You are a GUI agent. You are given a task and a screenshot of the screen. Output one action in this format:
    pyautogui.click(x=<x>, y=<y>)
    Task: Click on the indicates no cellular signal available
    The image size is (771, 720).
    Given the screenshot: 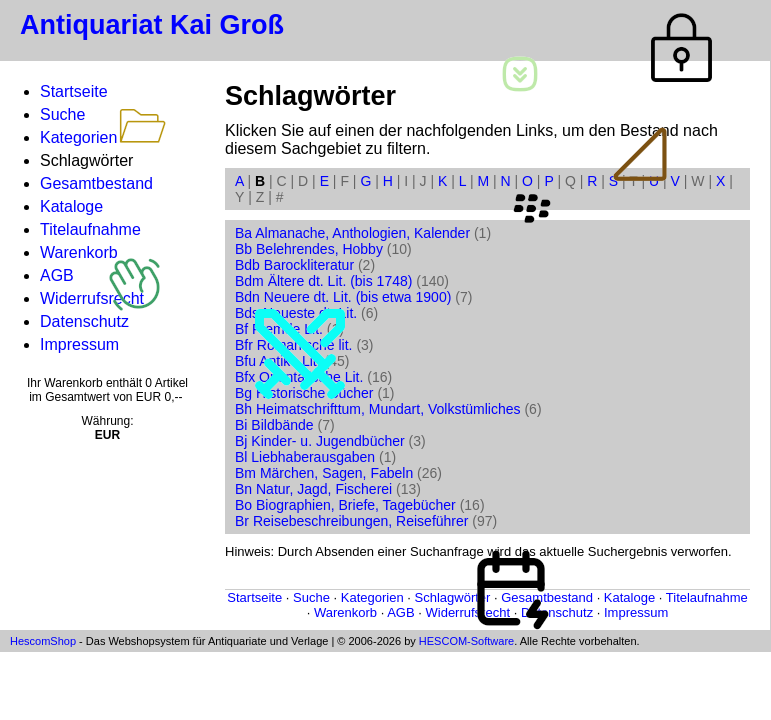 What is the action you would take?
    pyautogui.click(x=644, y=156)
    